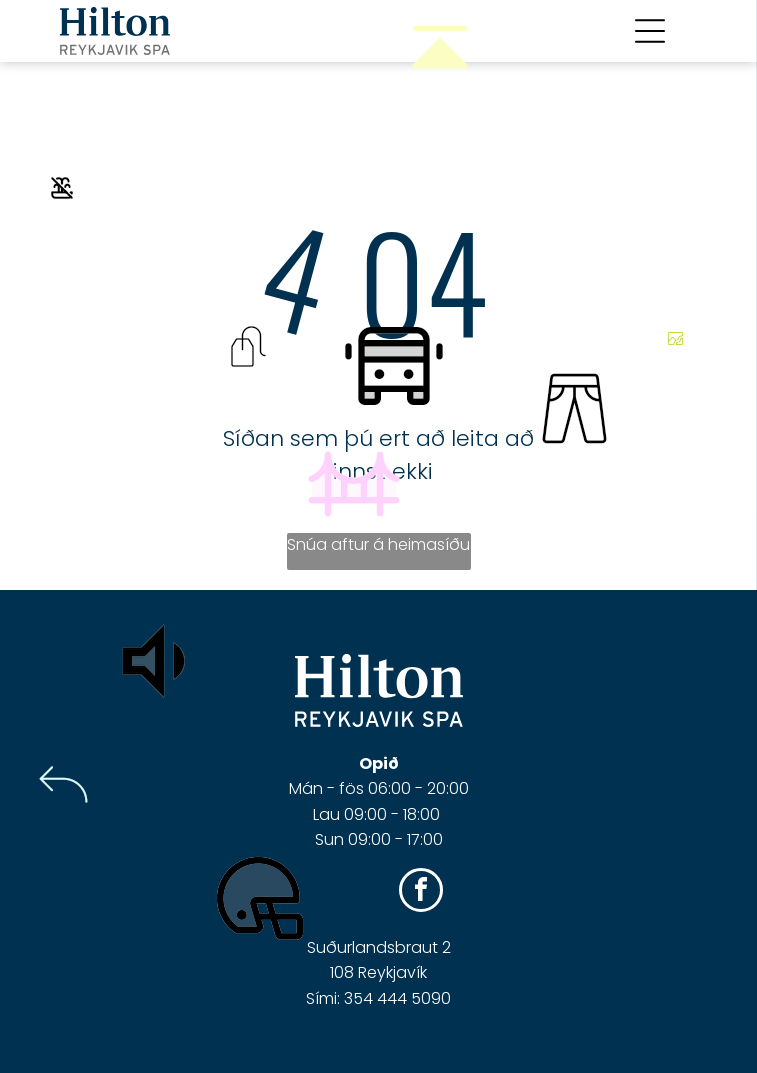  What do you see at coordinates (155, 661) in the screenshot?
I see `decrease audio volume` at bounding box center [155, 661].